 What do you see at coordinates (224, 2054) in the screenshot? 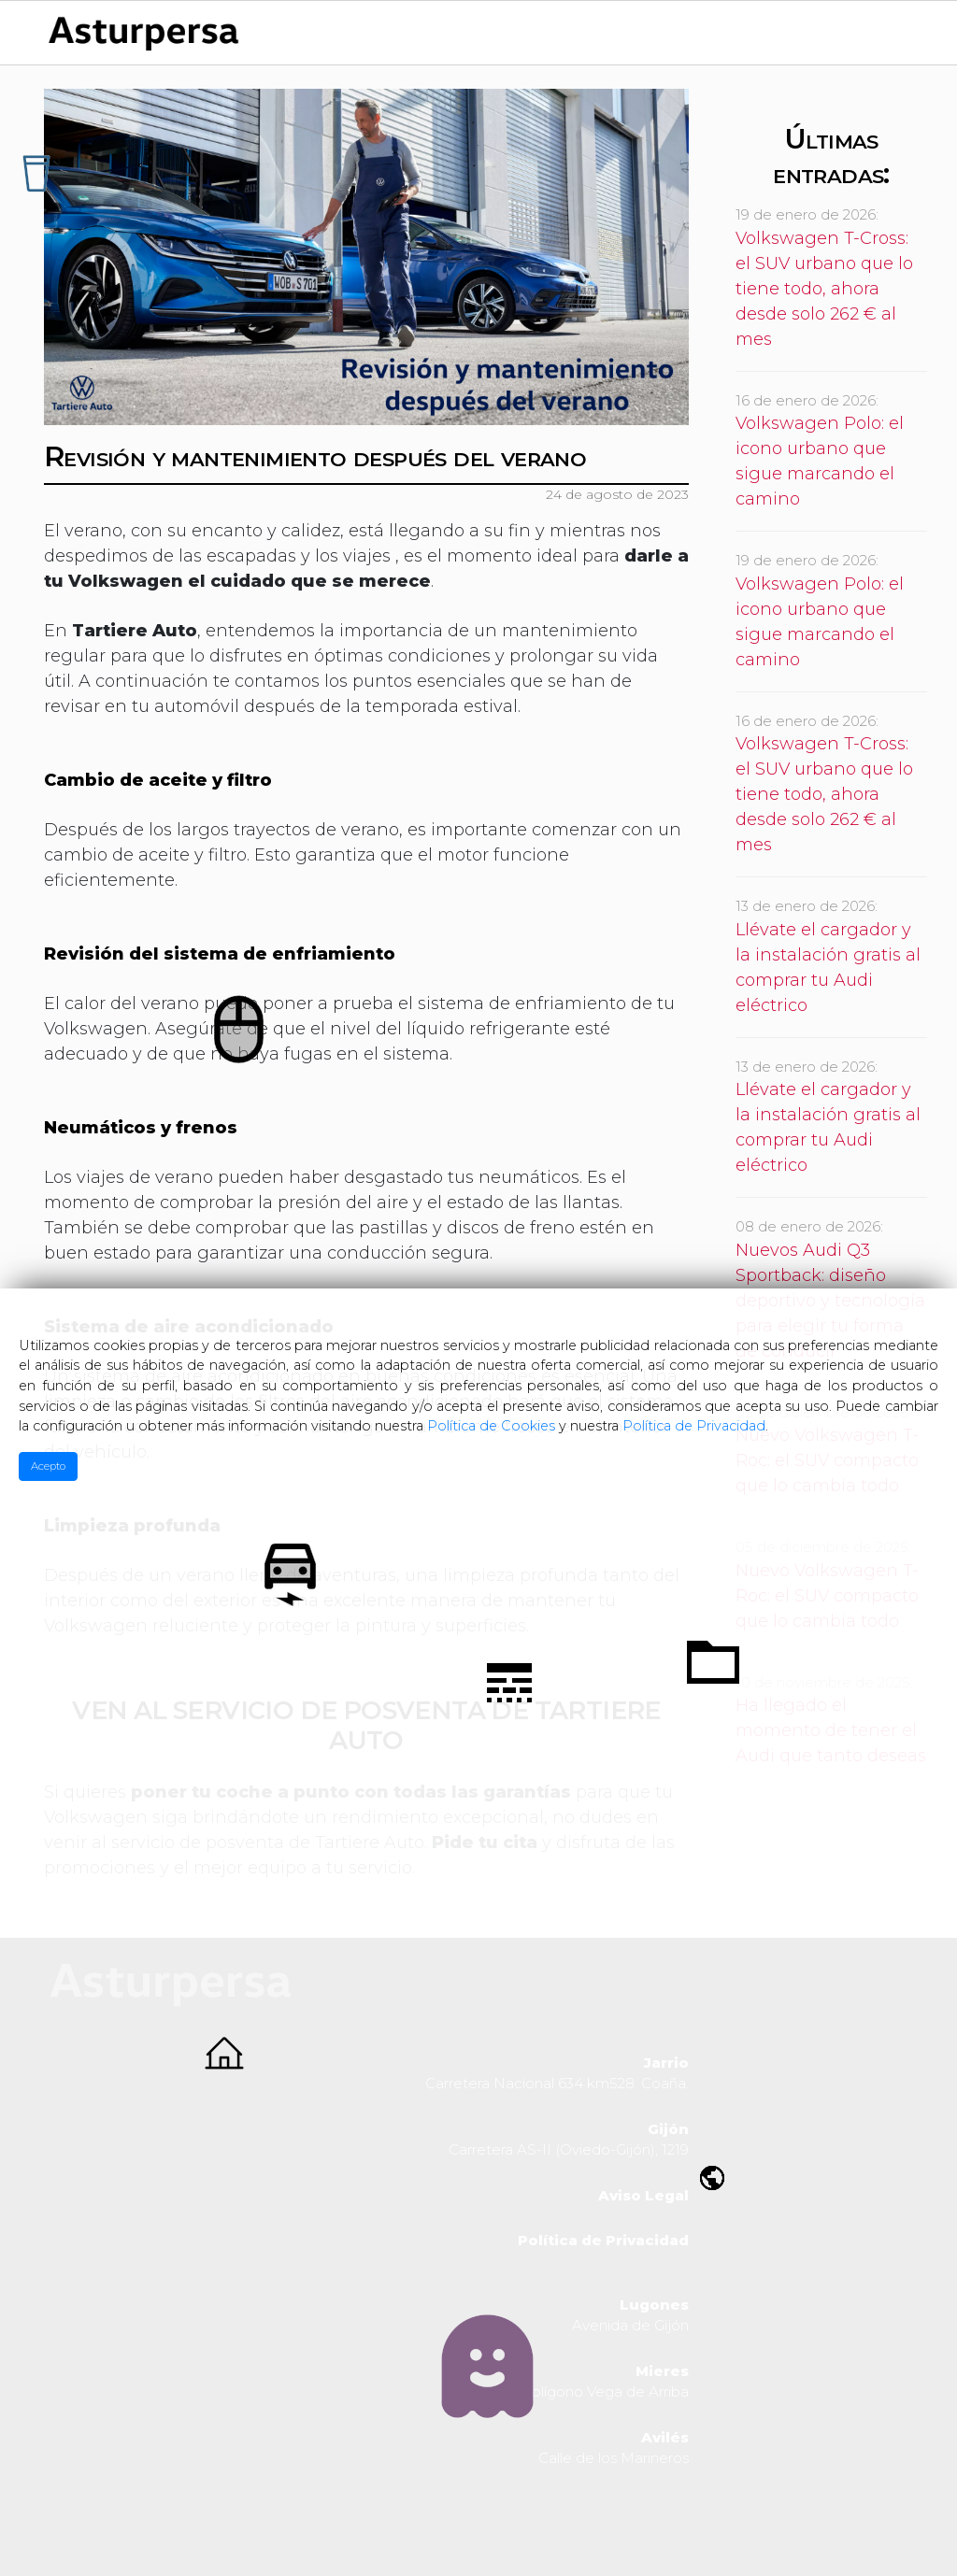
I see `navigate to home screen` at bounding box center [224, 2054].